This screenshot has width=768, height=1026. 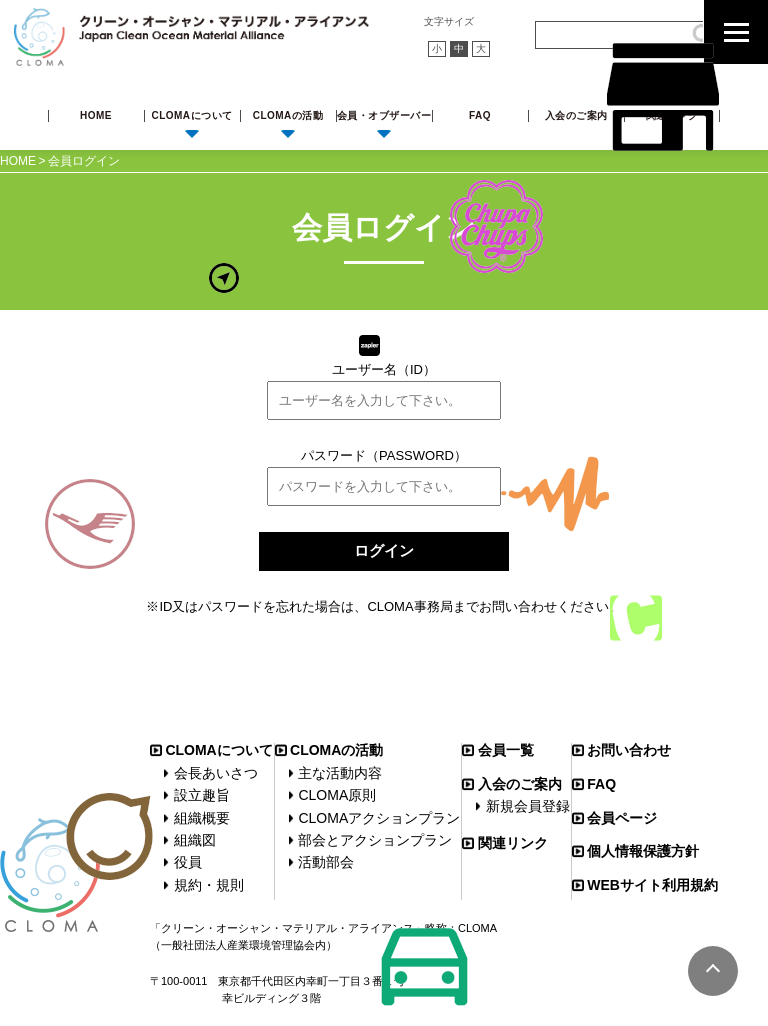 What do you see at coordinates (109, 836) in the screenshot?
I see `open the Staffbase employee communications app` at bounding box center [109, 836].